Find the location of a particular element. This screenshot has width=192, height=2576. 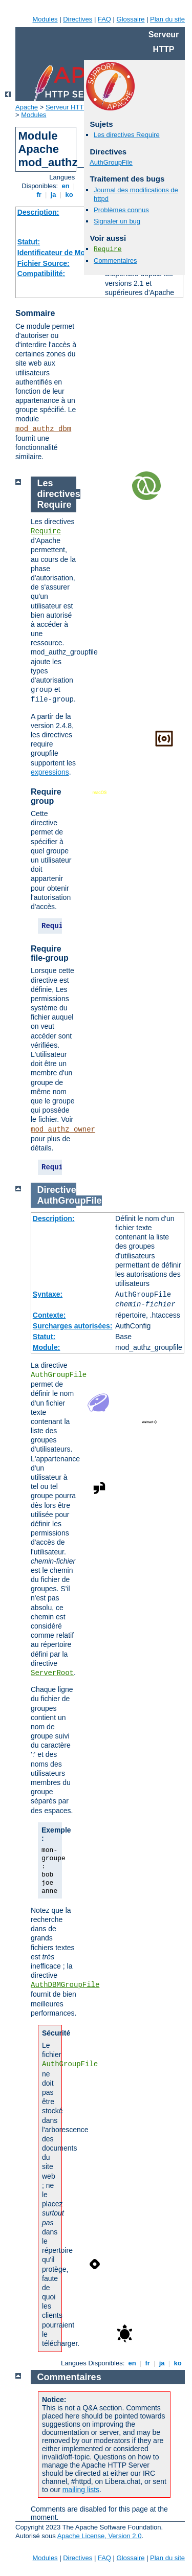

enable surround sound audio output is located at coordinates (164, 738).